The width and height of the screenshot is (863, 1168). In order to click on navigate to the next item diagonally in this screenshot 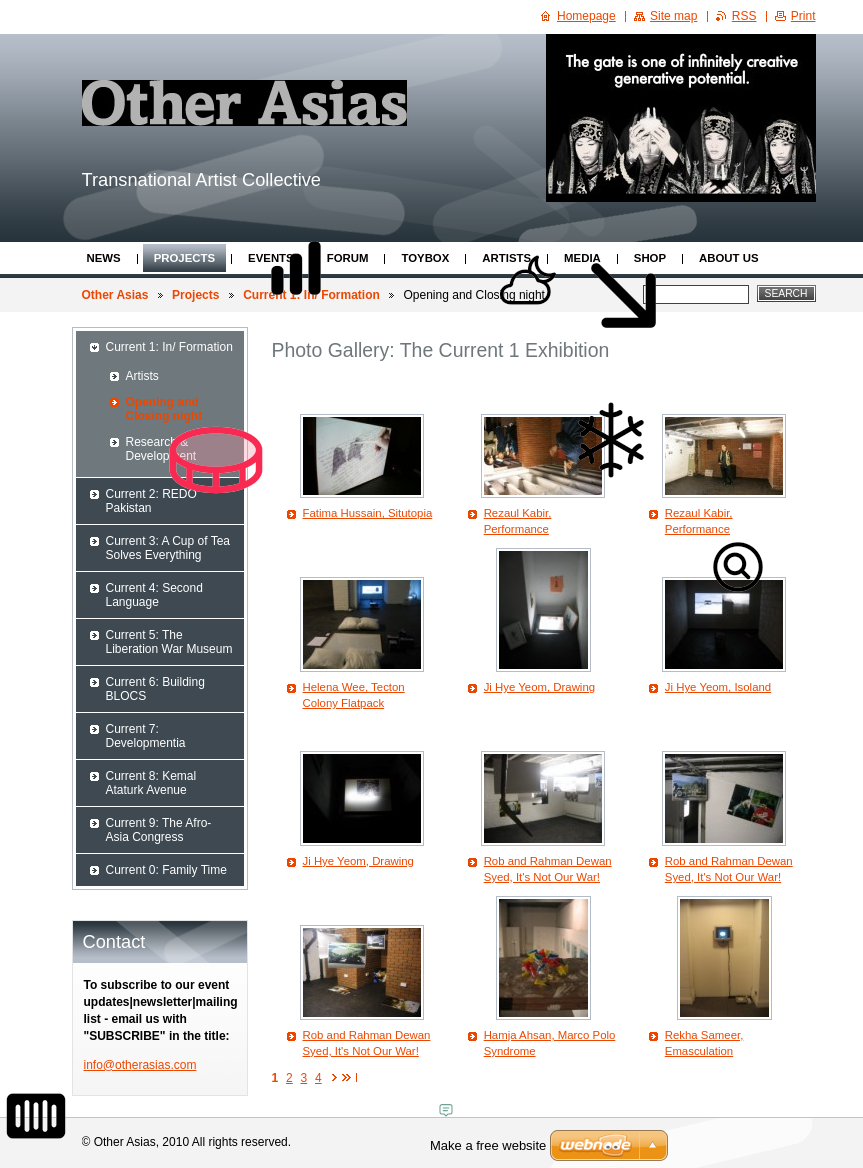, I will do `click(623, 295)`.